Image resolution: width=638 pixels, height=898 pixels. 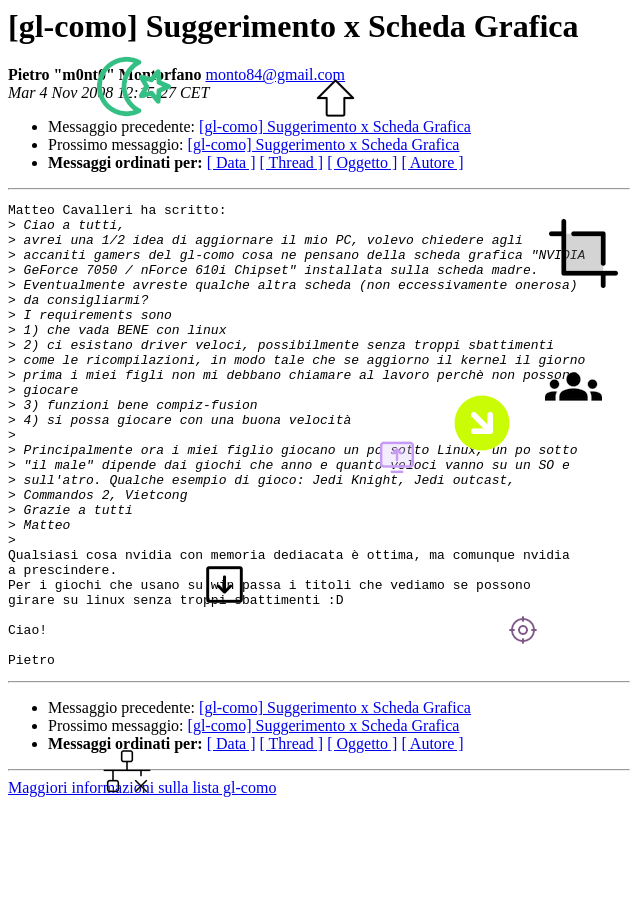 I want to click on upload file to display or screen, so click(x=397, y=456).